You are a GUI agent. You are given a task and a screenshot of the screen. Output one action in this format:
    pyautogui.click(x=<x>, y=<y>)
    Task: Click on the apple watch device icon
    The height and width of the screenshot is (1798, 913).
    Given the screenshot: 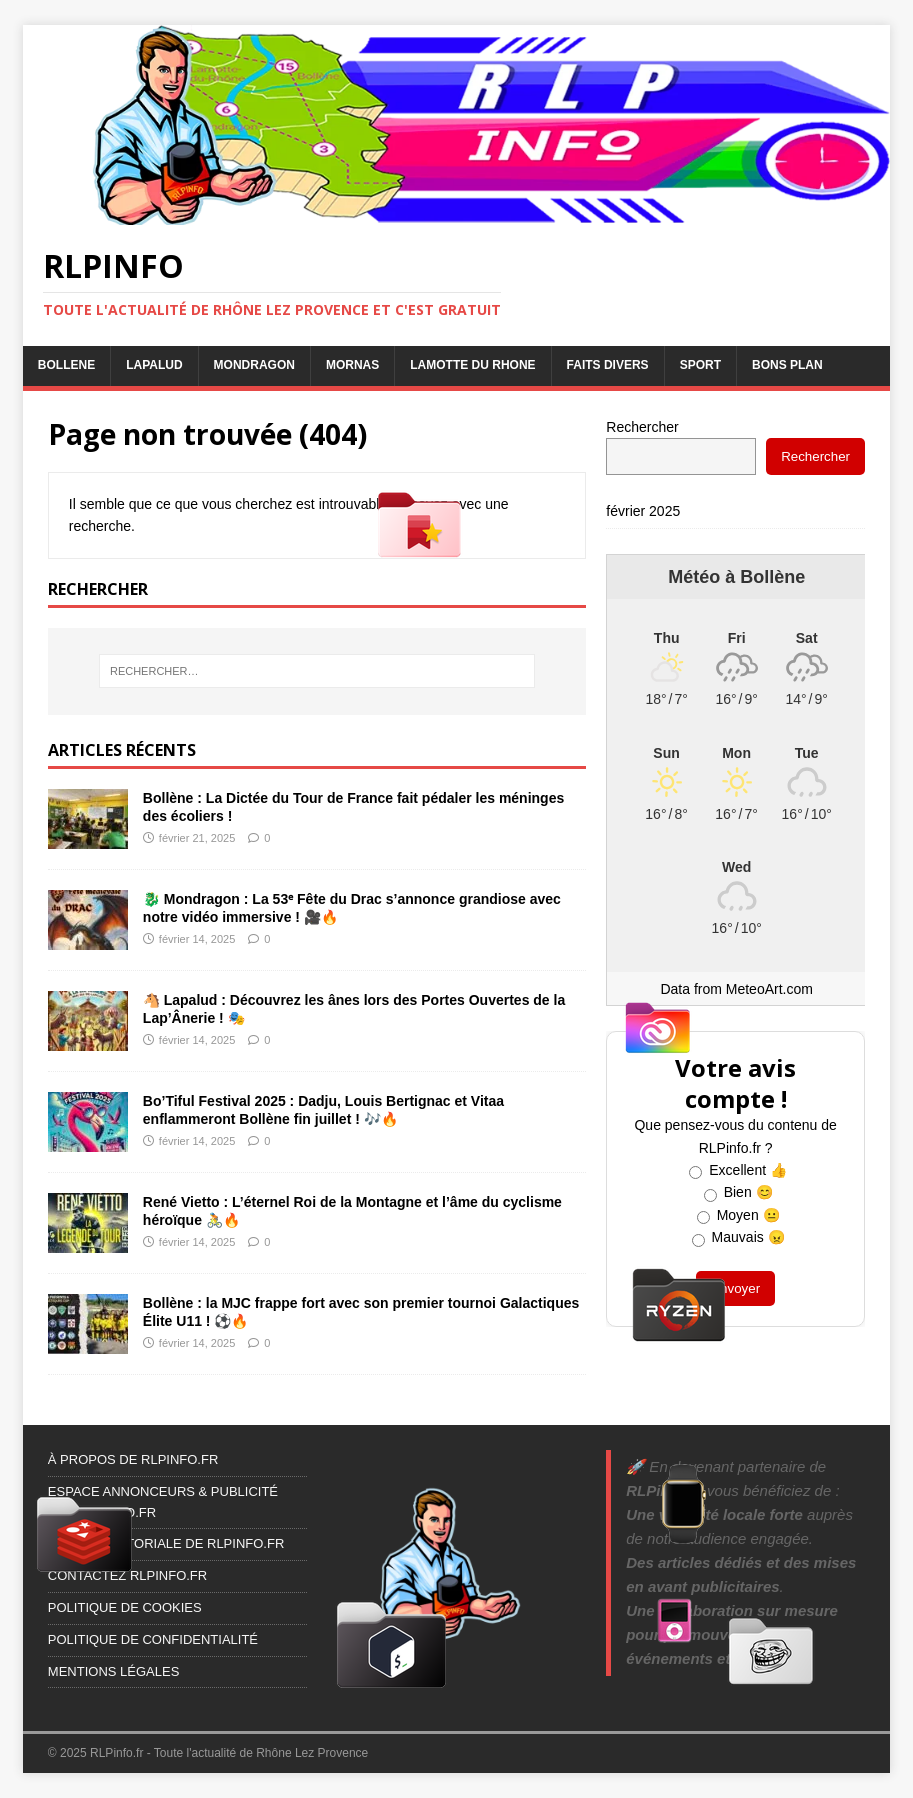 What is the action you would take?
    pyautogui.click(x=683, y=1504)
    